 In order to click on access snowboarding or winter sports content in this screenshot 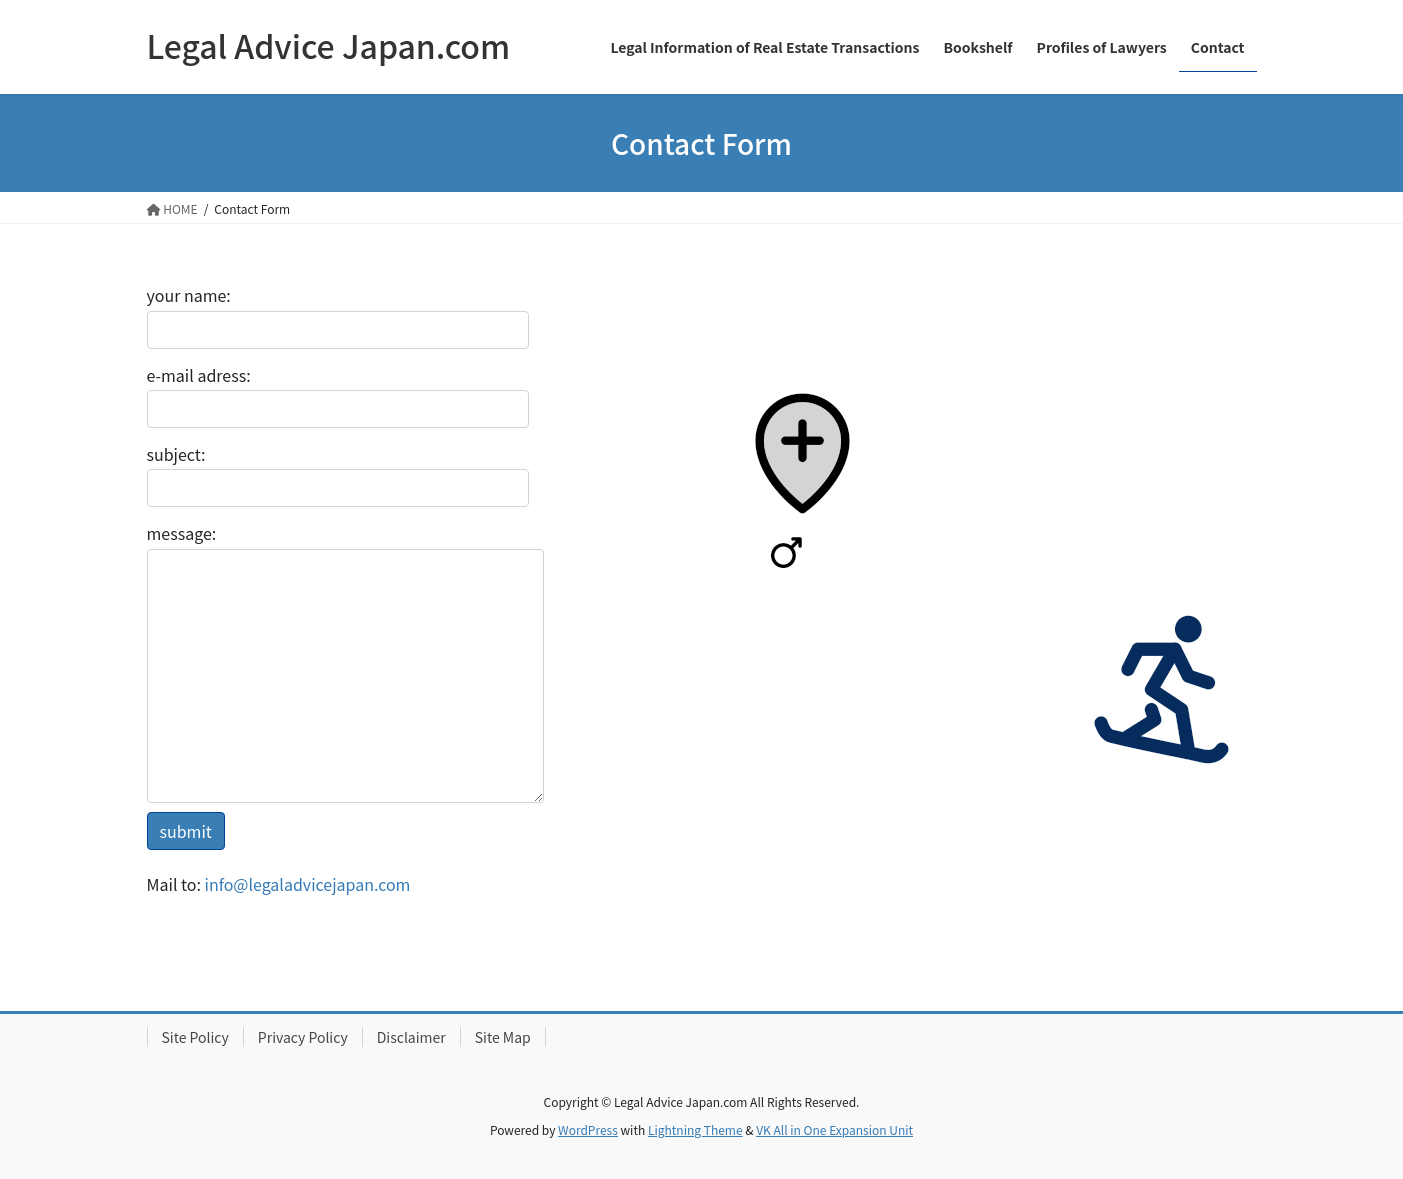, I will do `click(1161, 689)`.